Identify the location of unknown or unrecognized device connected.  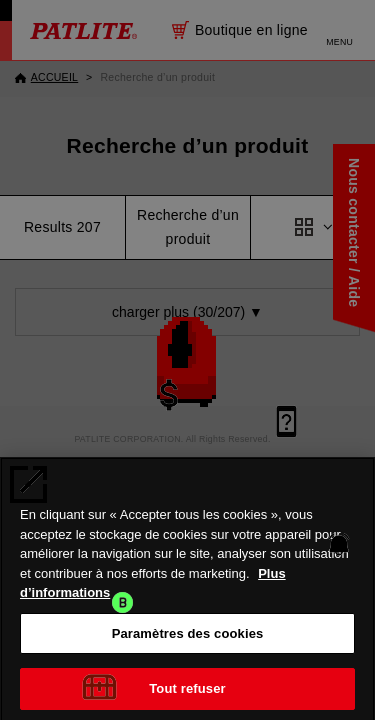
(286, 421).